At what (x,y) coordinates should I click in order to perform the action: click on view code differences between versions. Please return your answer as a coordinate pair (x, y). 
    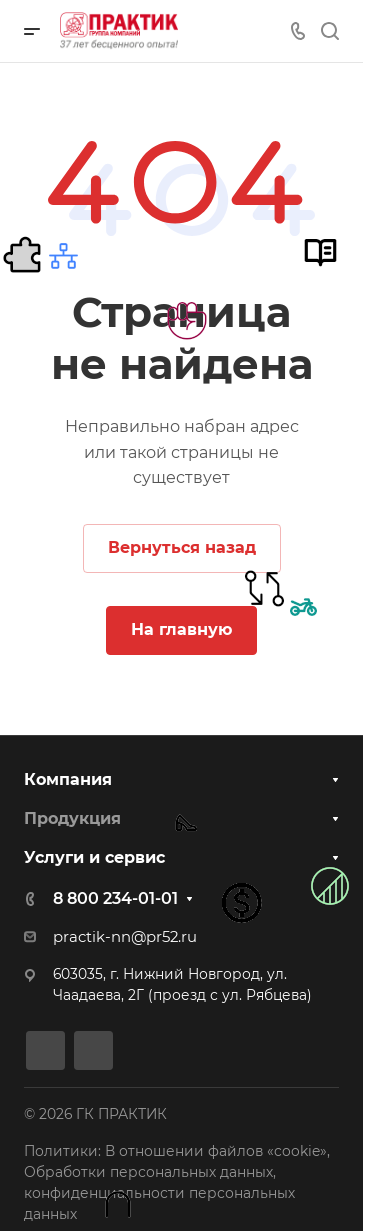
    Looking at the image, I should click on (264, 588).